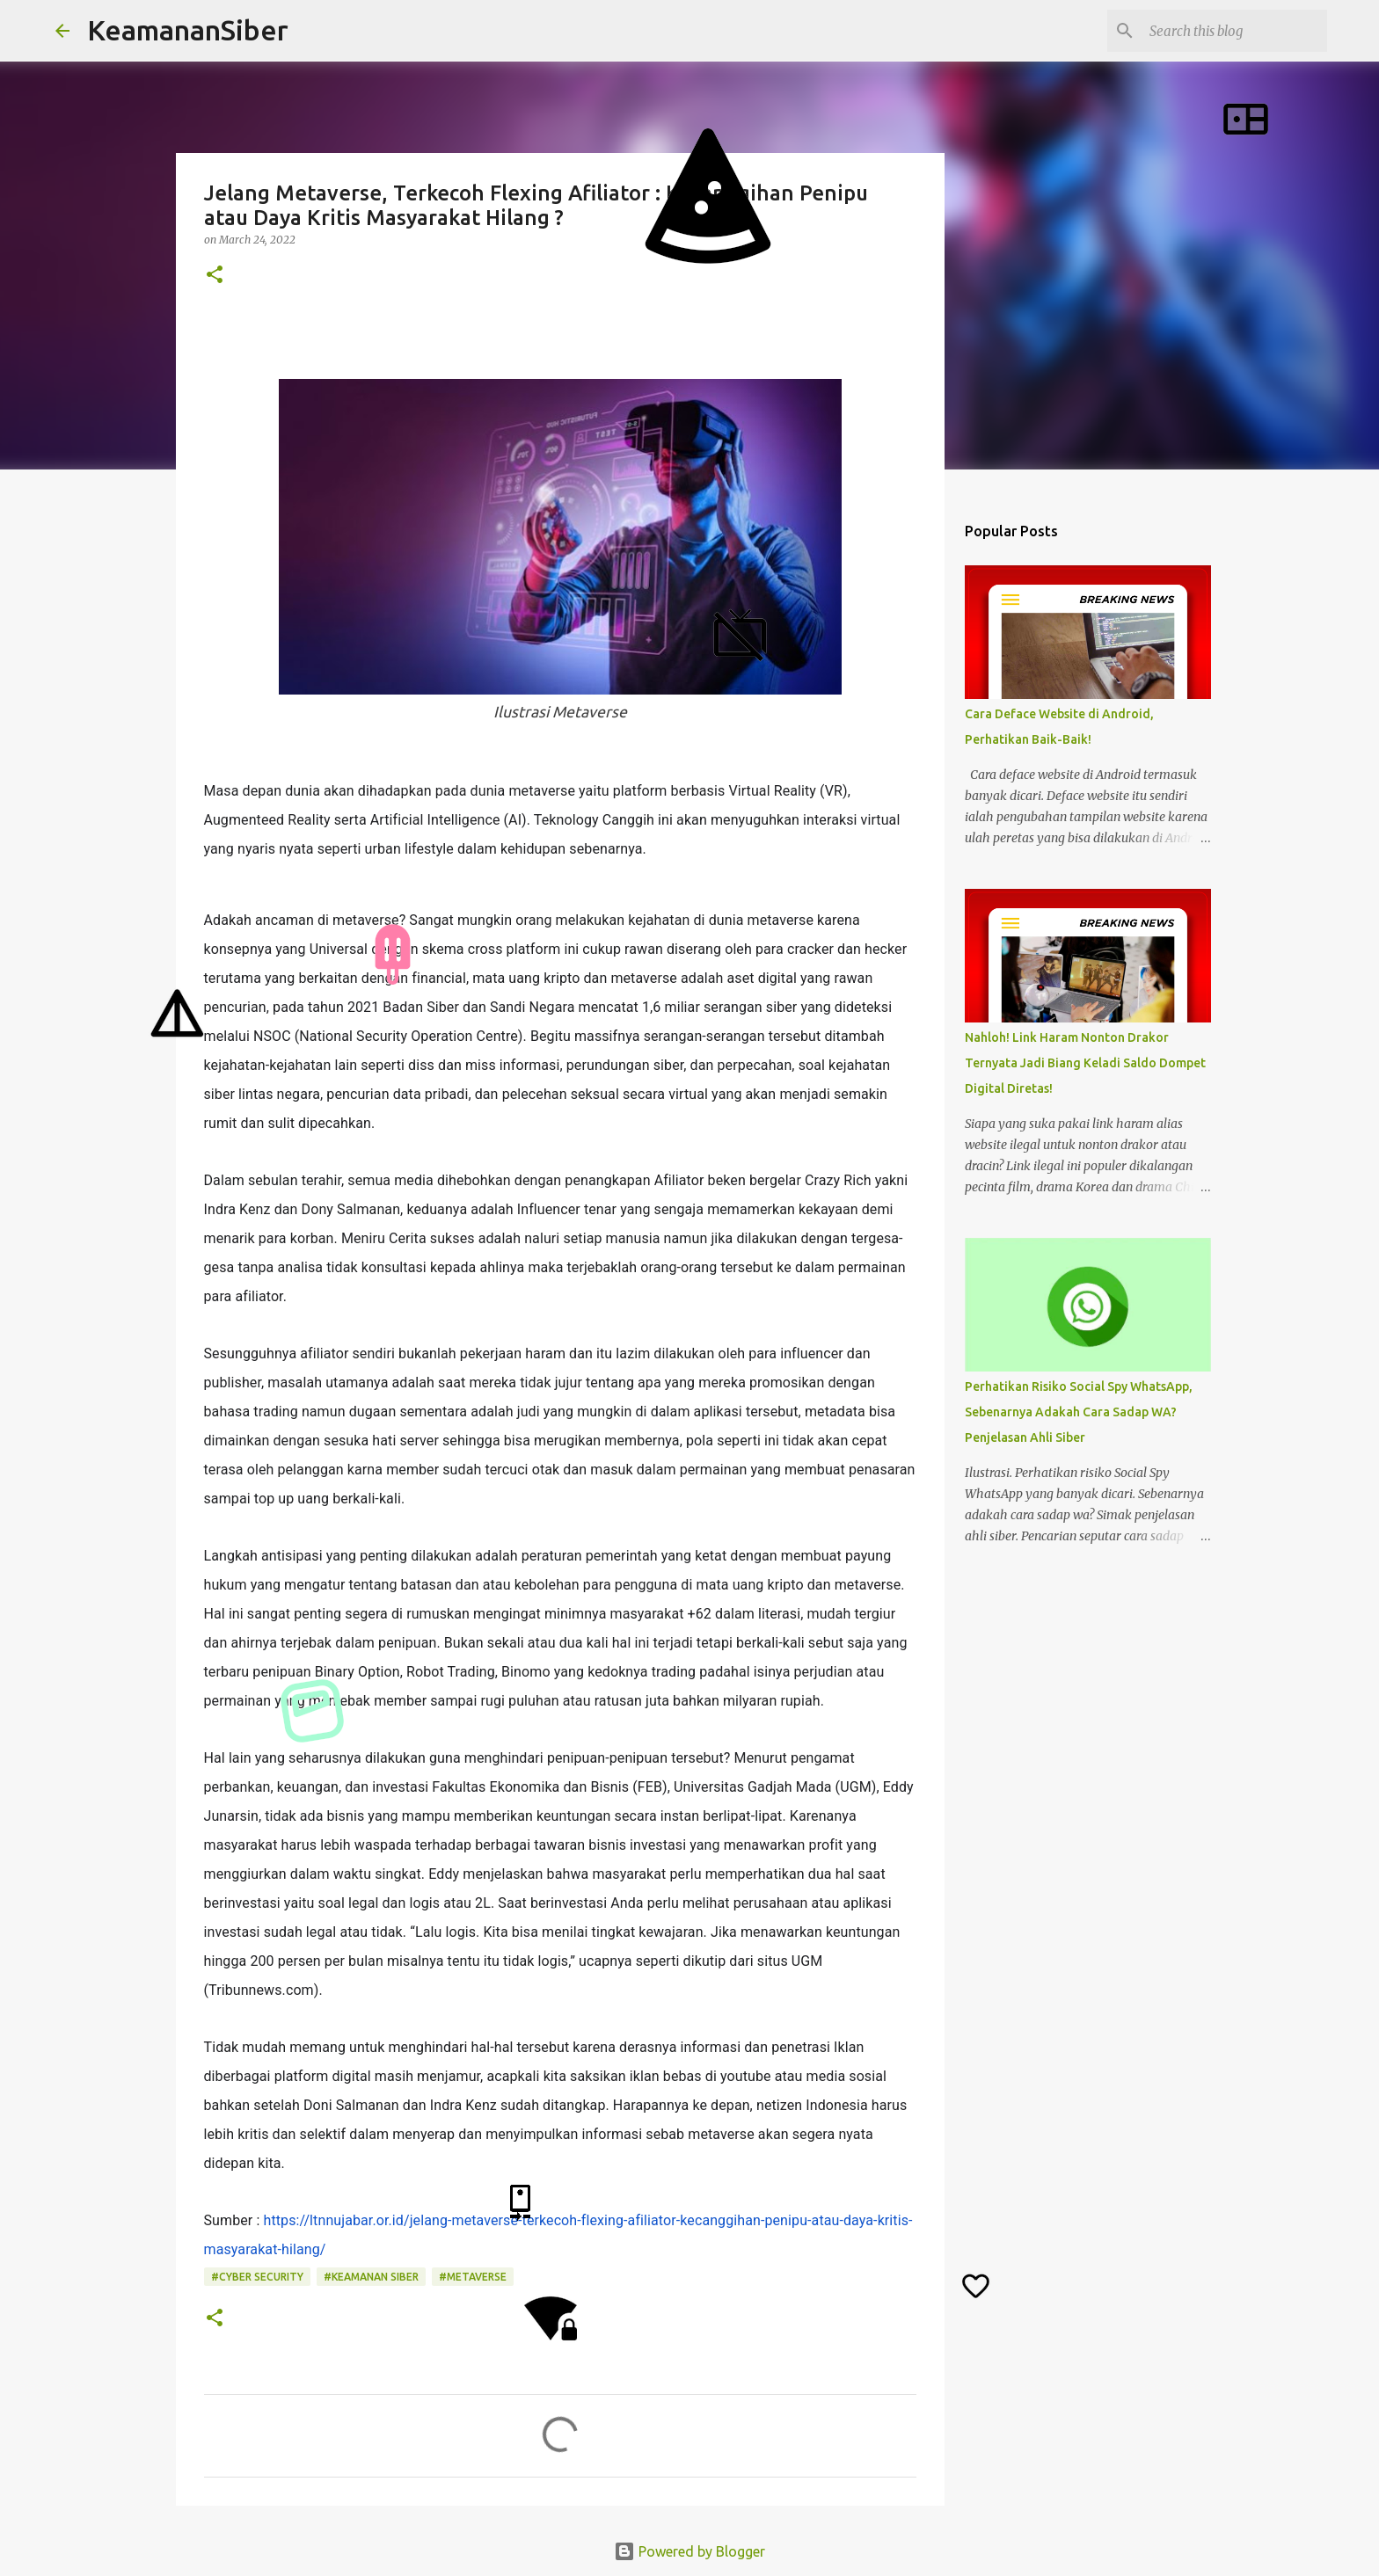 This screenshot has width=1379, height=2576. What do you see at coordinates (551, 2318) in the screenshot?
I see `connected to a password-protected wifi network` at bounding box center [551, 2318].